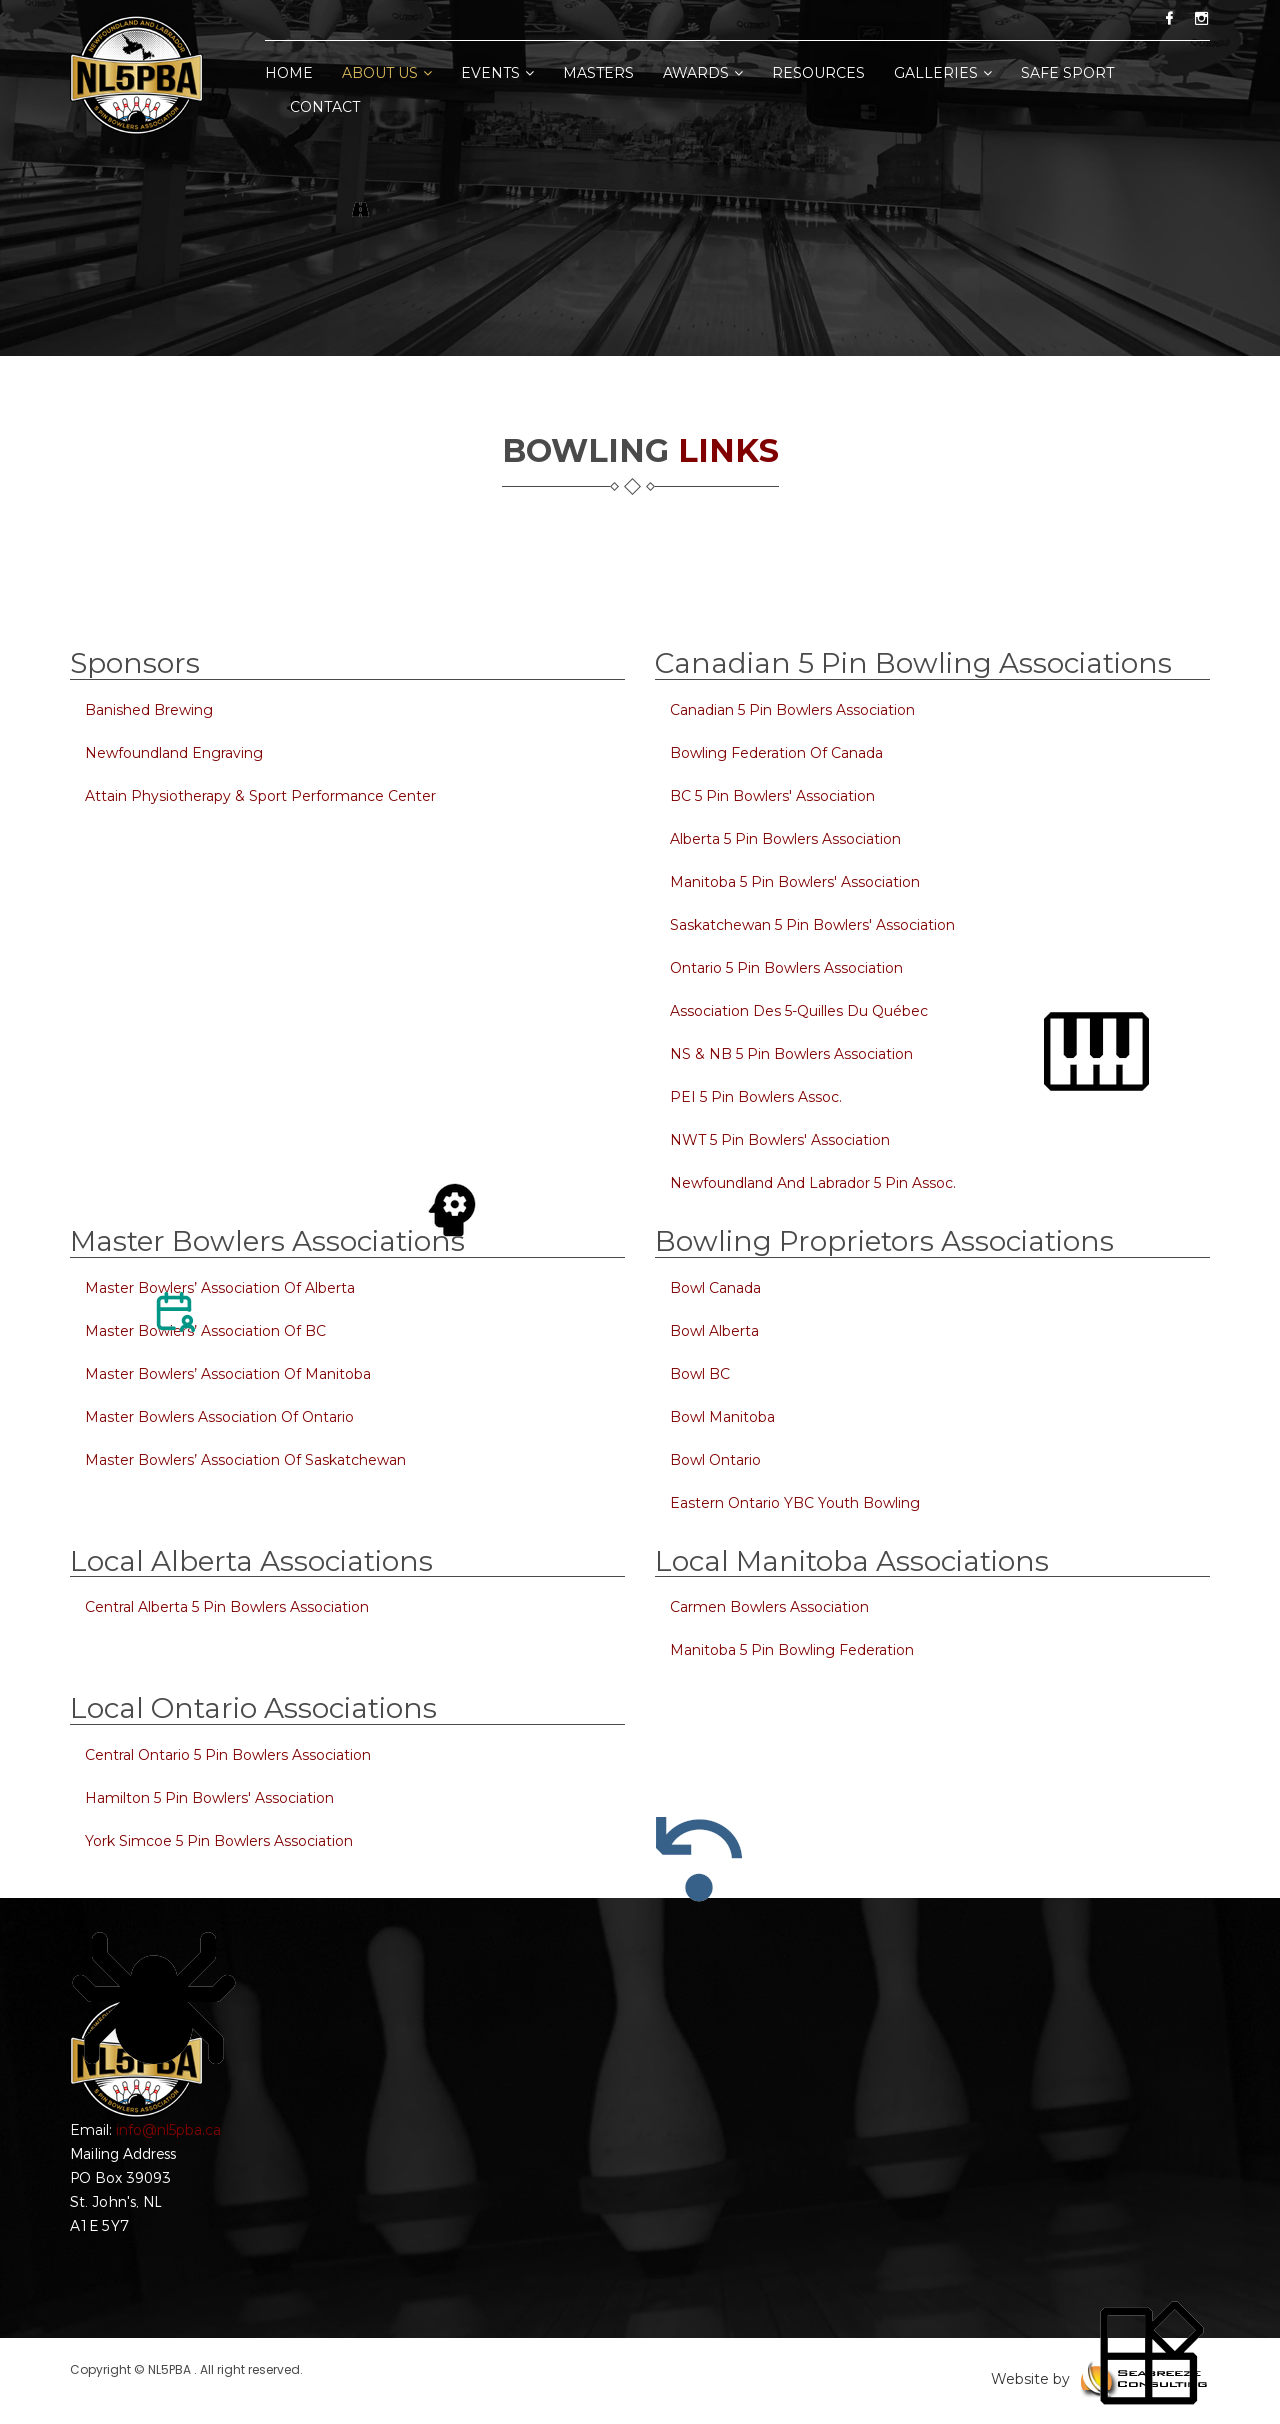 This screenshot has height=2424, width=1280. I want to click on access navigation or directions, so click(360, 209).